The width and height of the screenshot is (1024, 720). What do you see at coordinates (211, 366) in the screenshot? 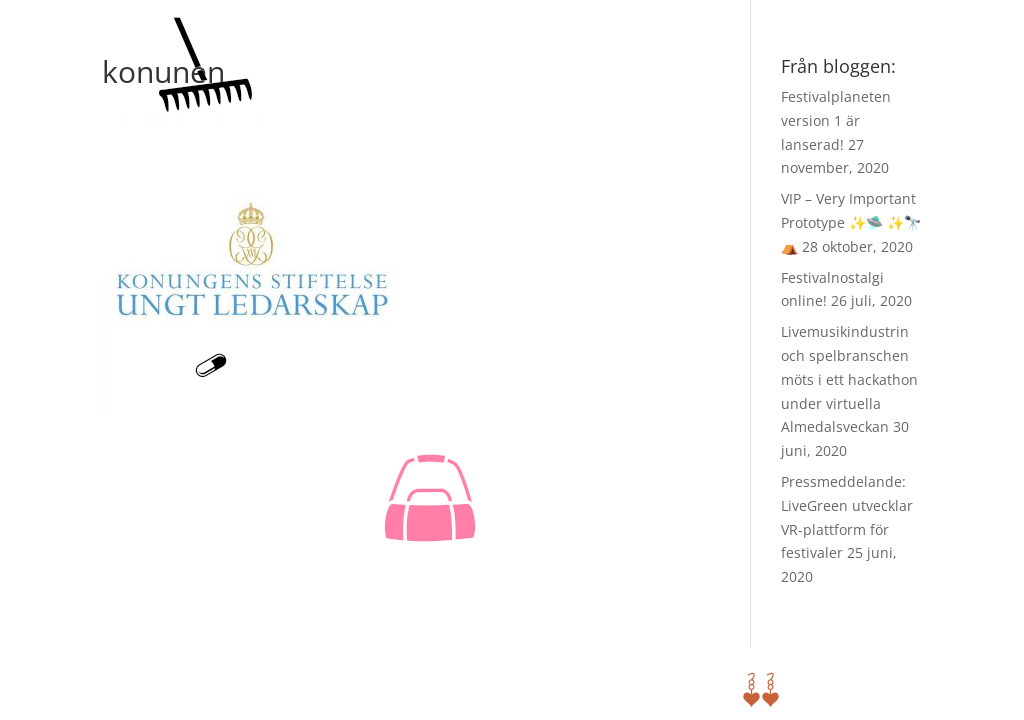
I see `access medication reminders or health tracking` at bounding box center [211, 366].